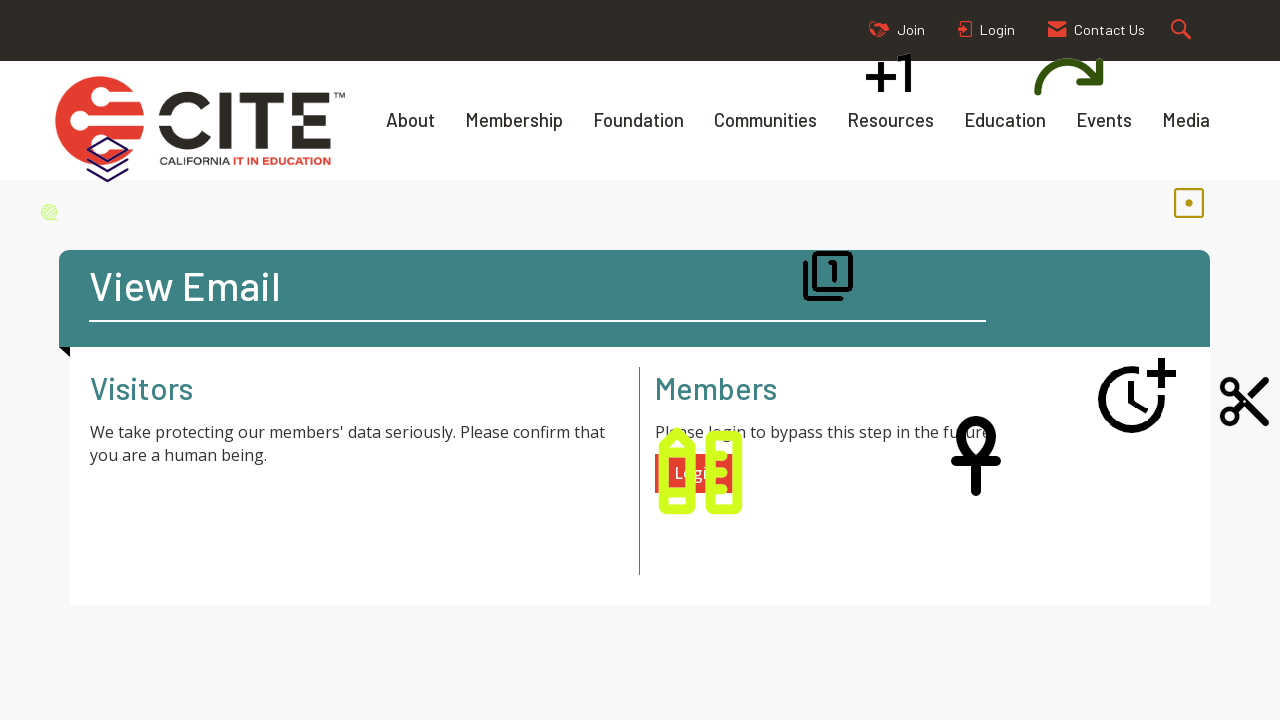  What do you see at coordinates (828, 276) in the screenshot?
I see `indicates first item in a numbered series or gallery` at bounding box center [828, 276].